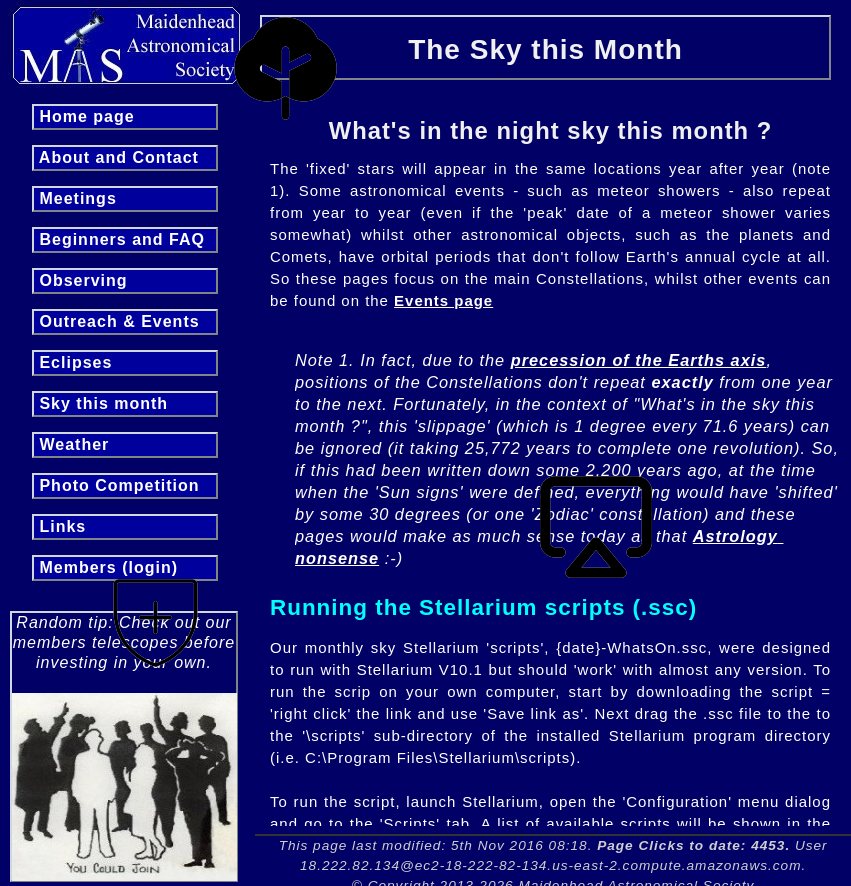  Describe the element at coordinates (596, 527) in the screenshot. I see `stream content to an external display` at that location.